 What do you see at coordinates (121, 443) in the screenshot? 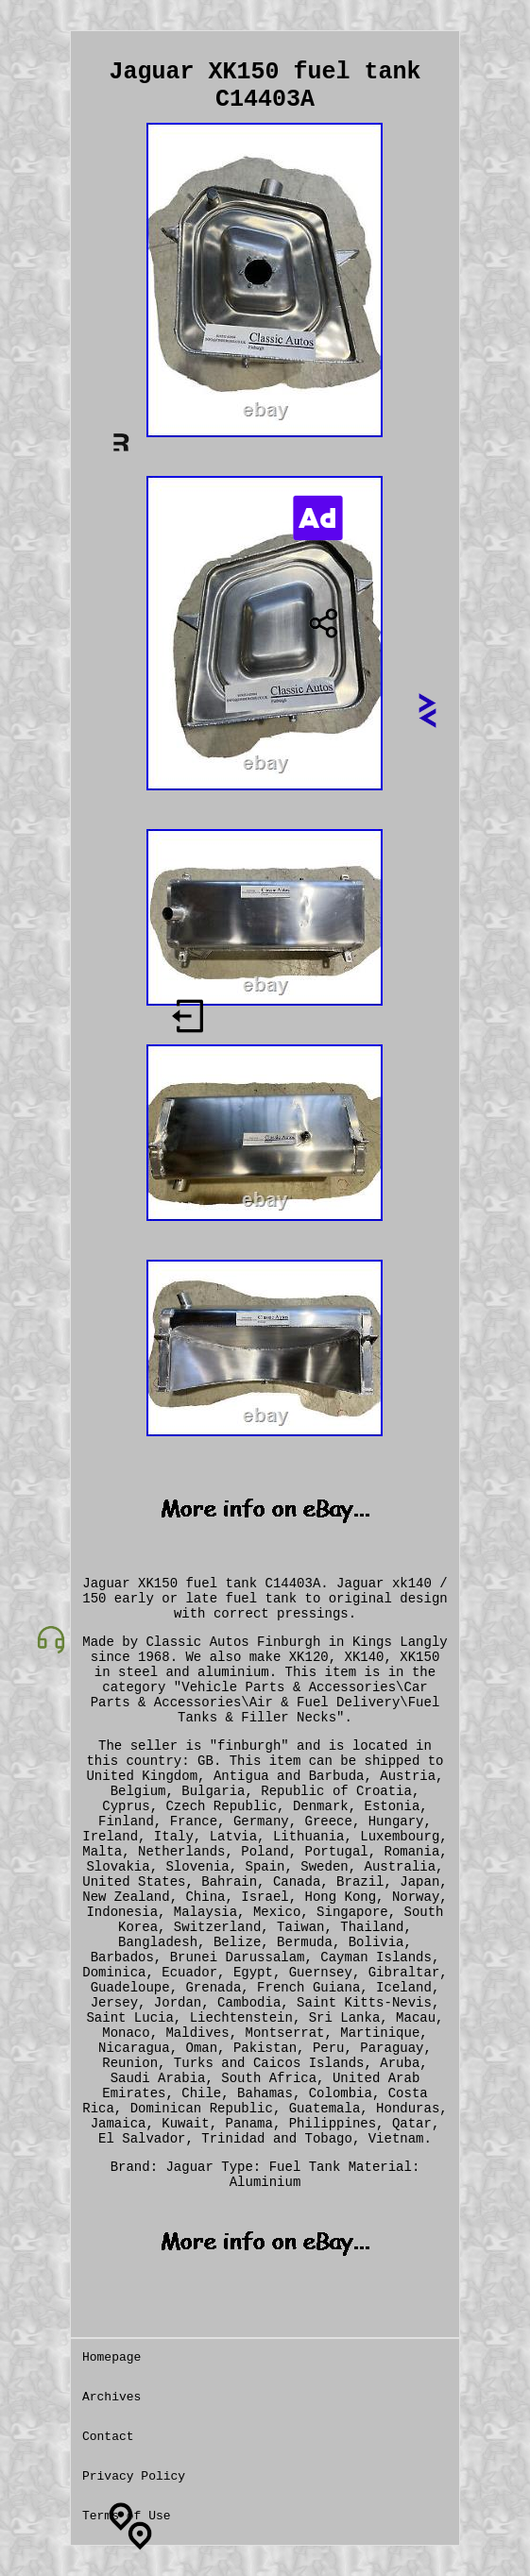
I see `remix run framework logo` at bounding box center [121, 443].